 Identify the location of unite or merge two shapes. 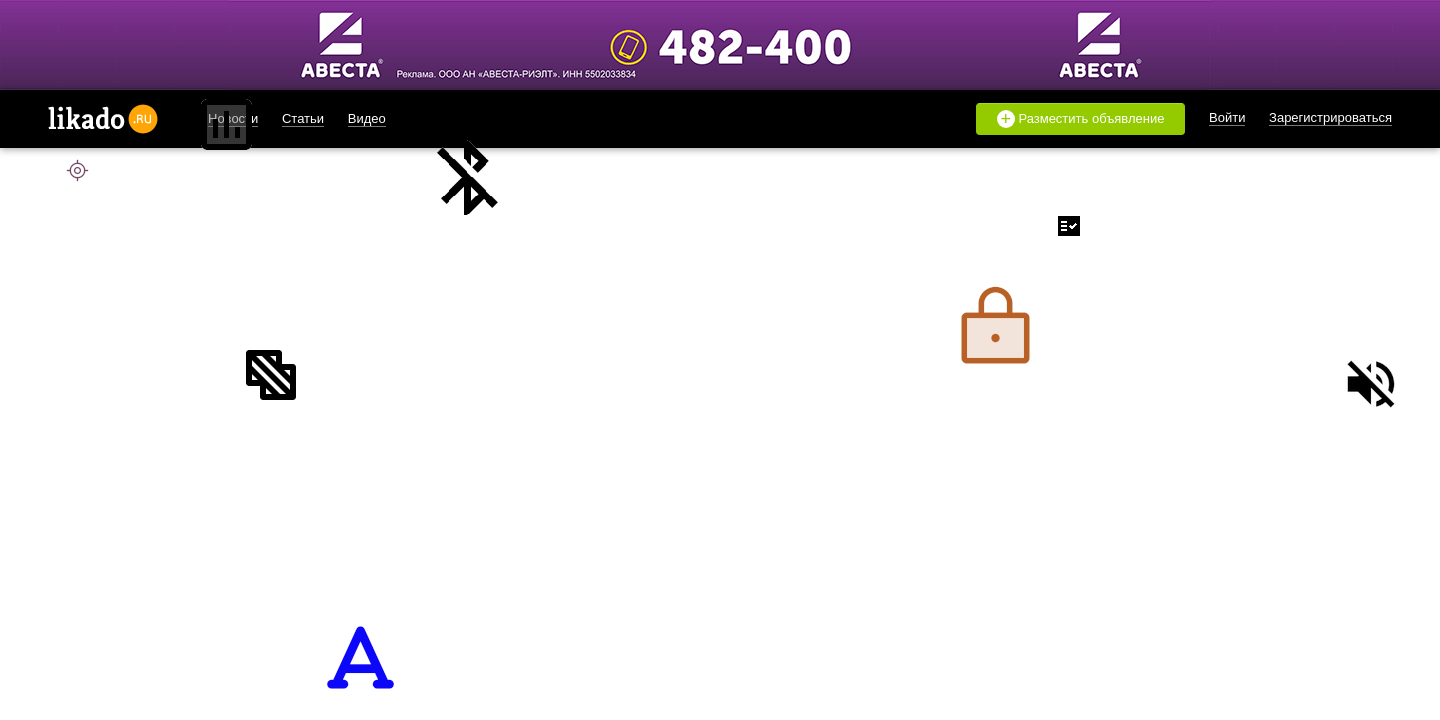
(271, 375).